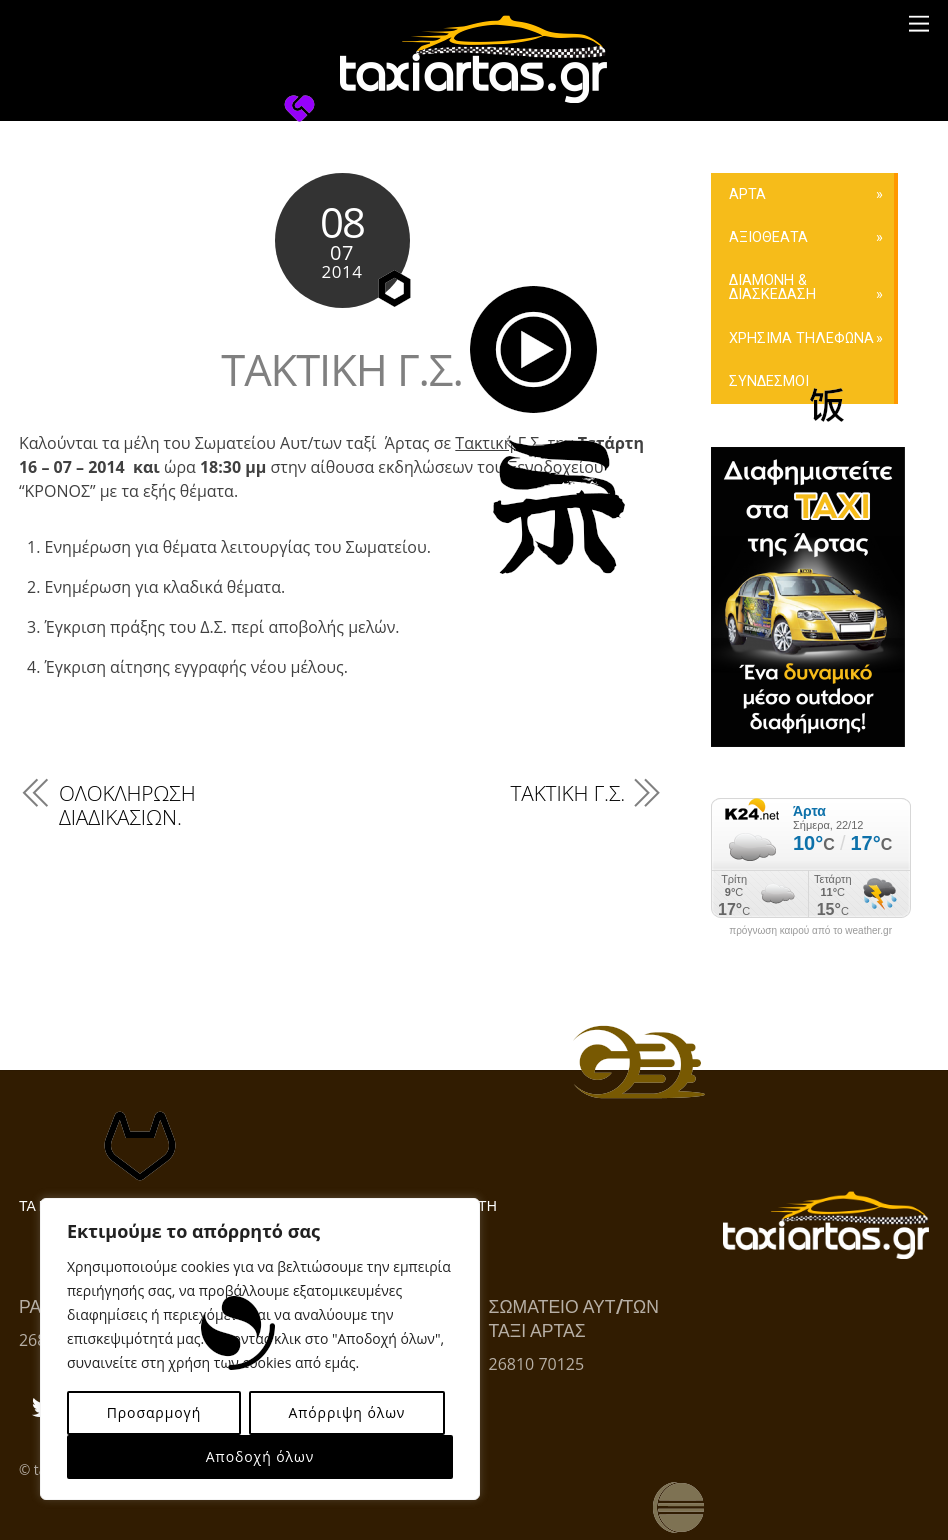  Describe the element at coordinates (678, 1507) in the screenshot. I see `open Eclipse IDE application` at that location.